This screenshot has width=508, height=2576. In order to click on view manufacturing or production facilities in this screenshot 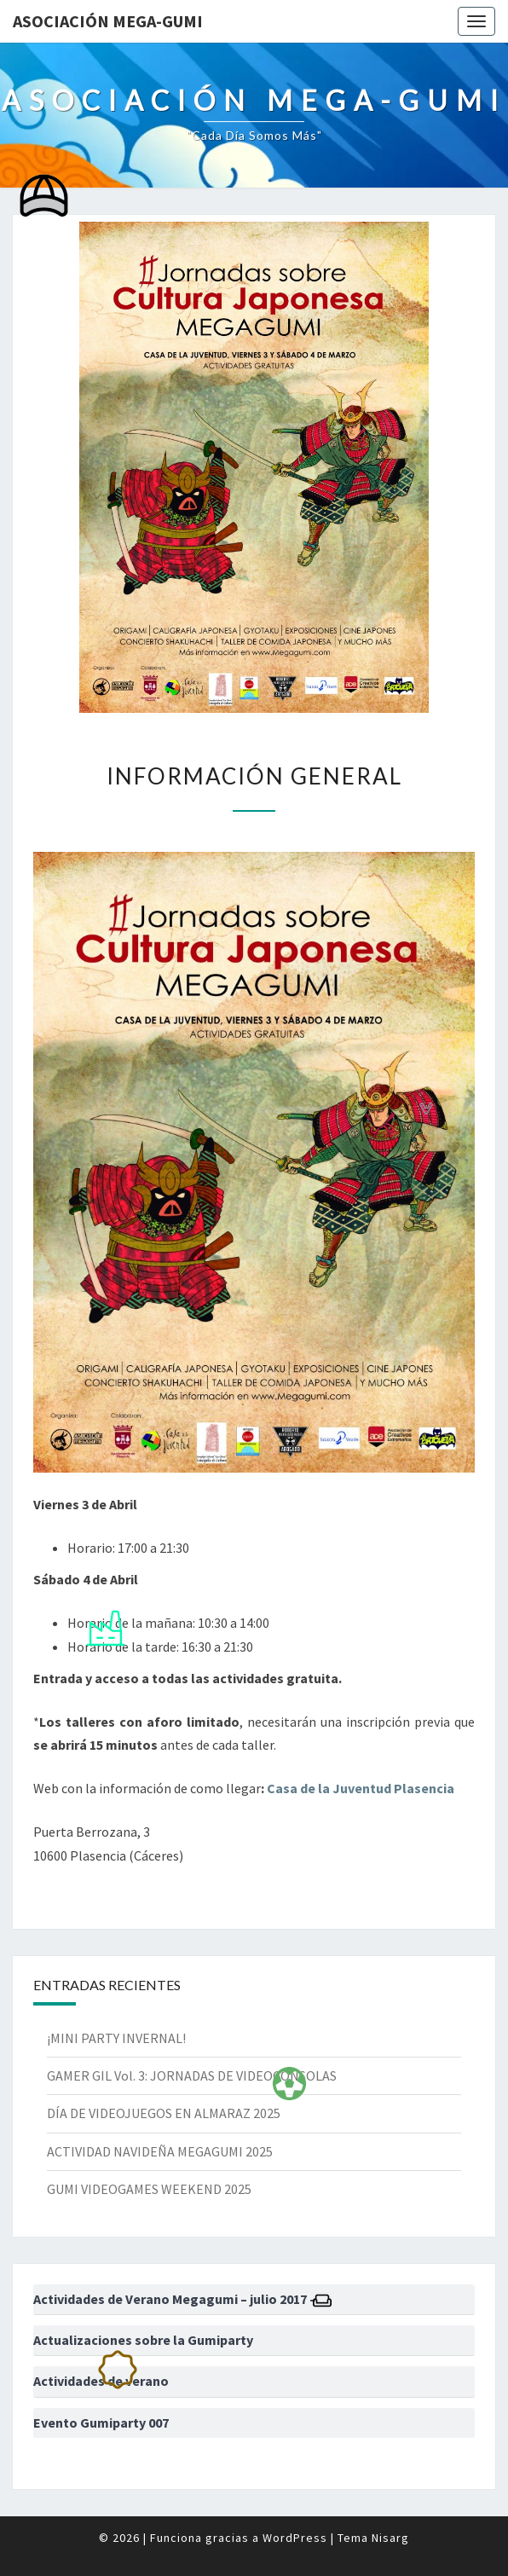, I will do `click(106, 1630)`.